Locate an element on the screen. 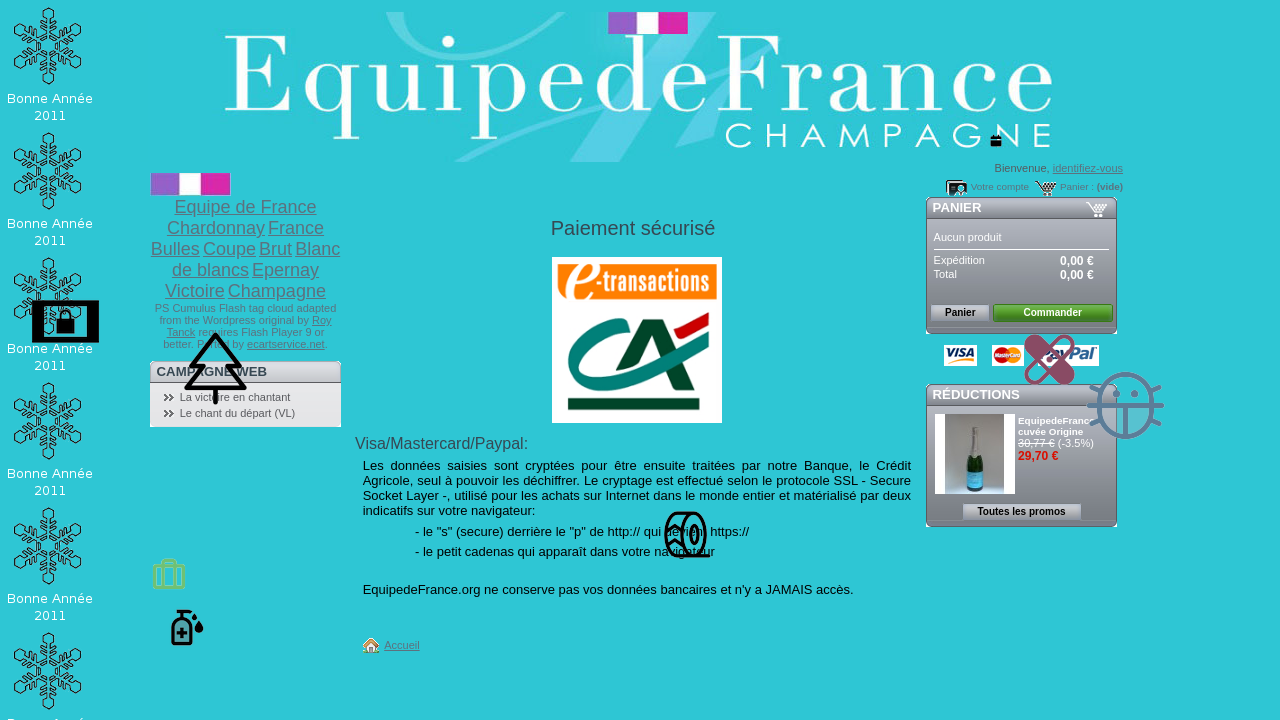 The height and width of the screenshot is (720, 1280). access hand sanitizer station information is located at coordinates (185, 627).